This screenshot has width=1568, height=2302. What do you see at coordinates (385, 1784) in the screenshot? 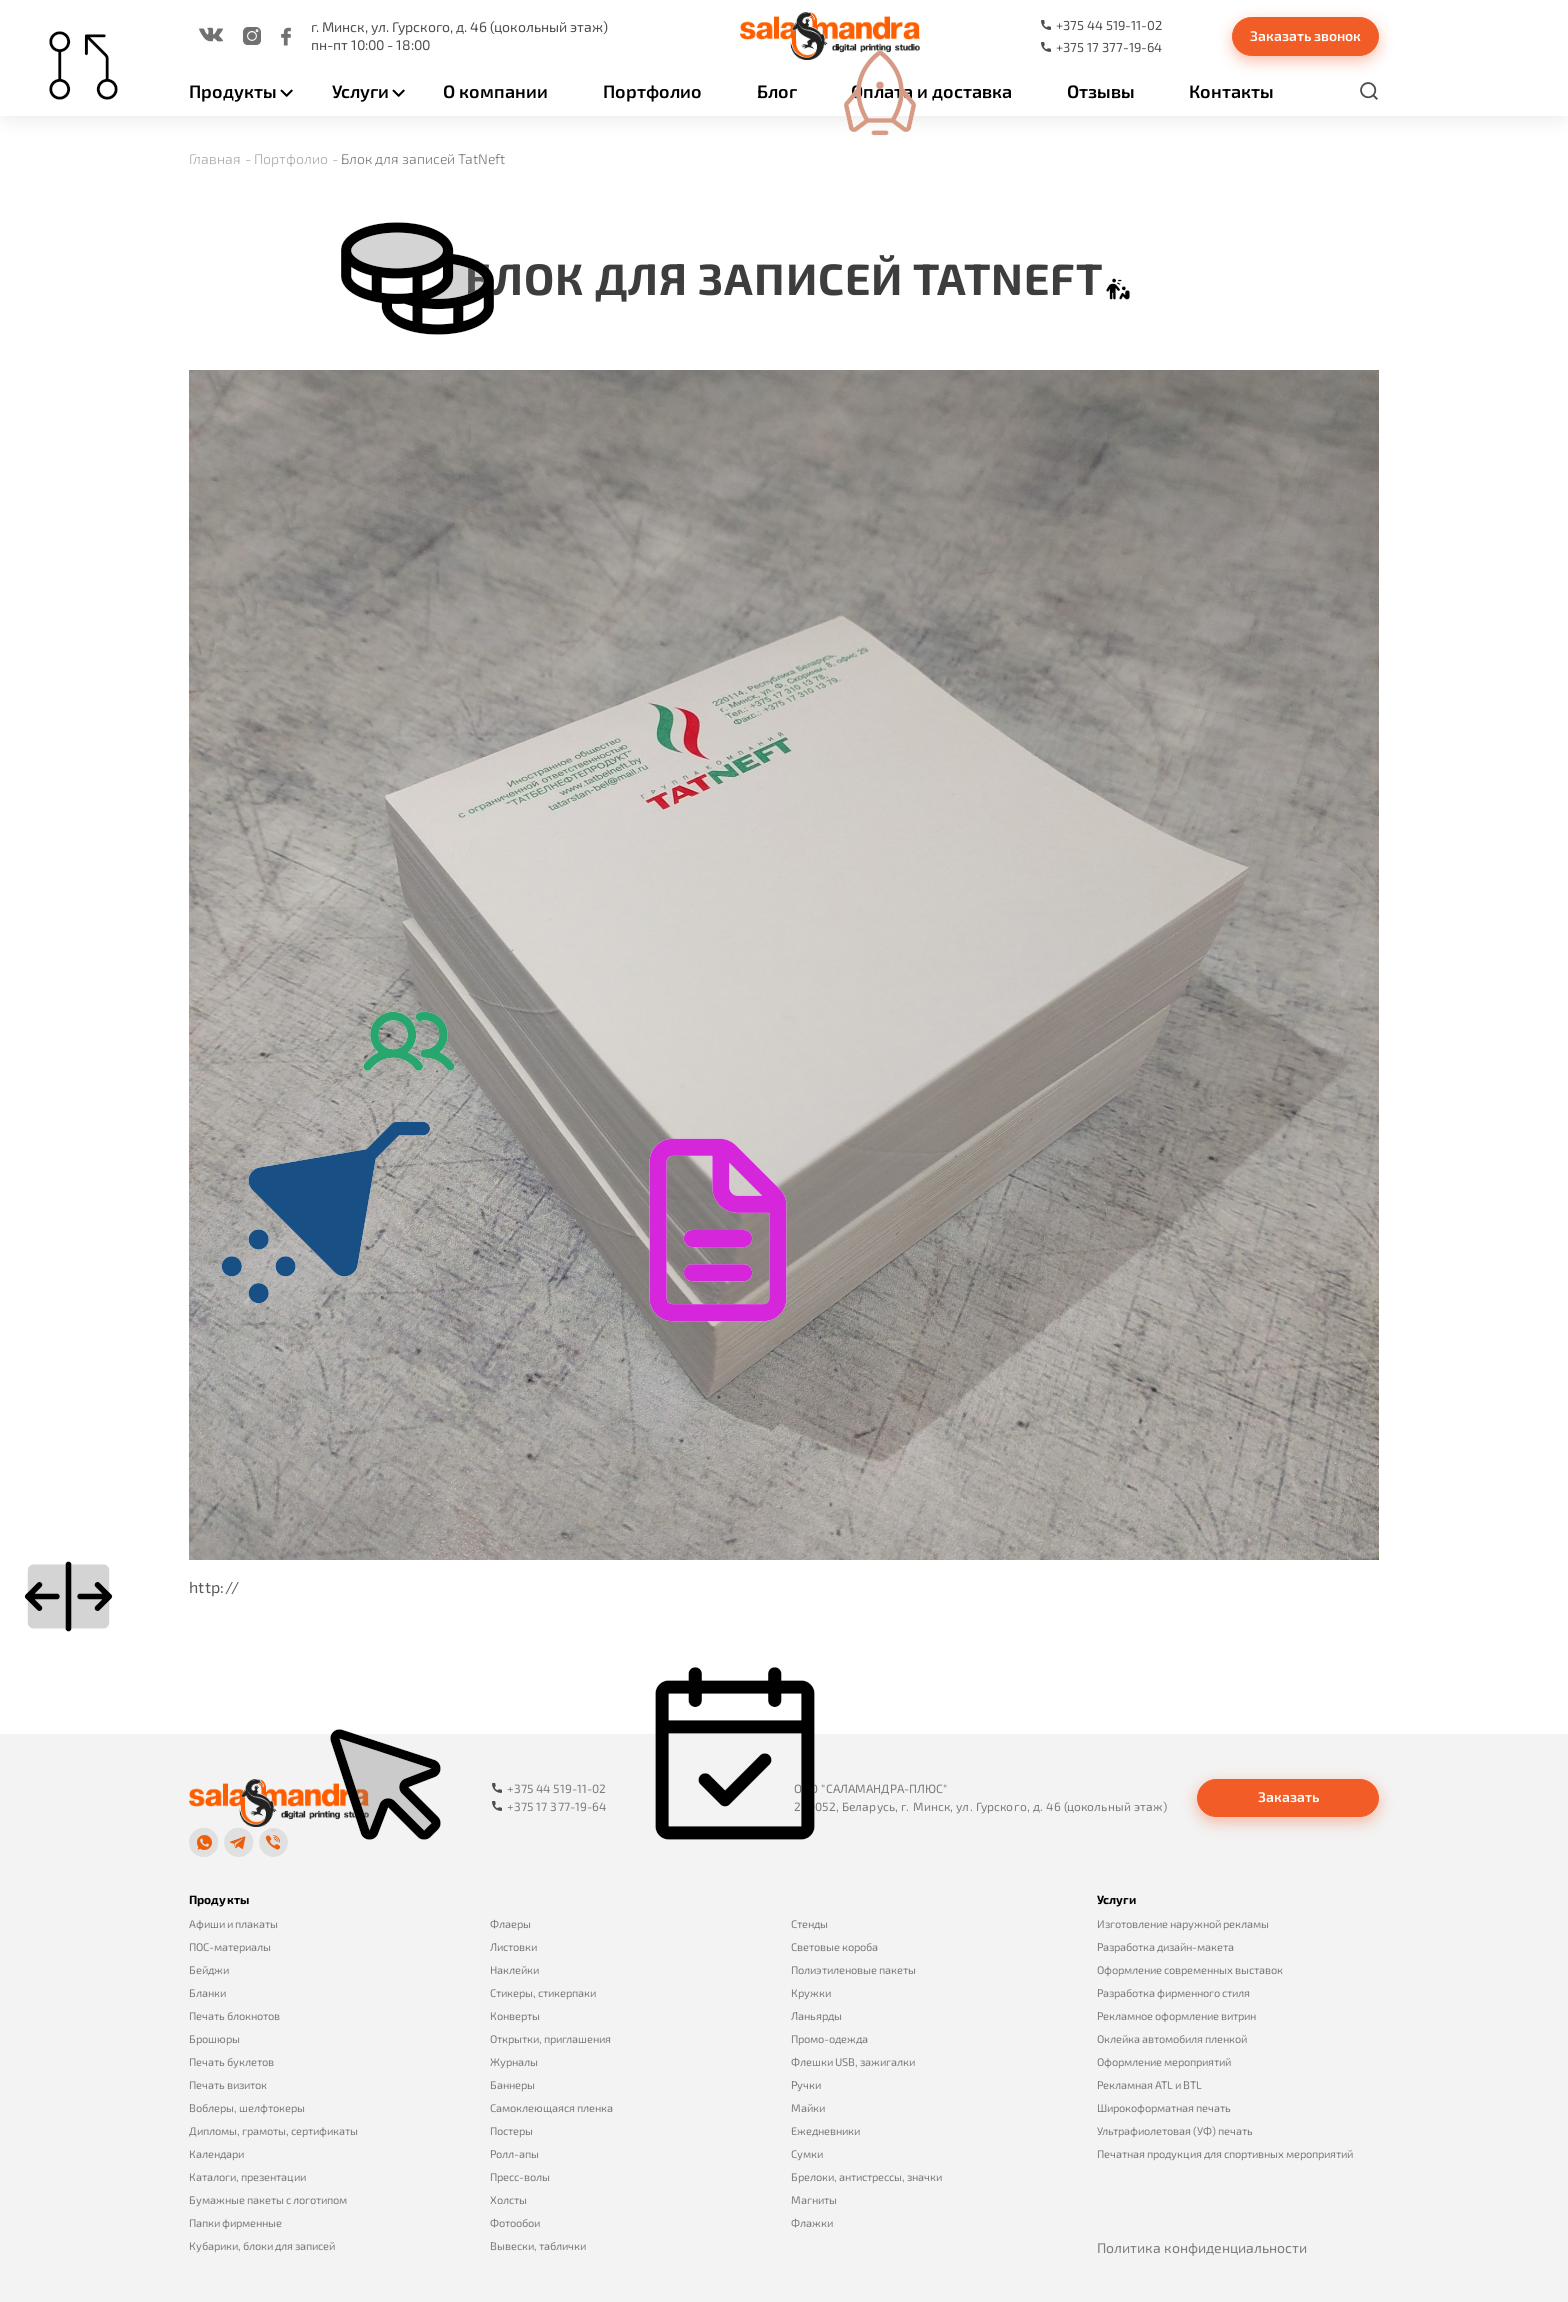
I see `mouse cursor pointer` at bounding box center [385, 1784].